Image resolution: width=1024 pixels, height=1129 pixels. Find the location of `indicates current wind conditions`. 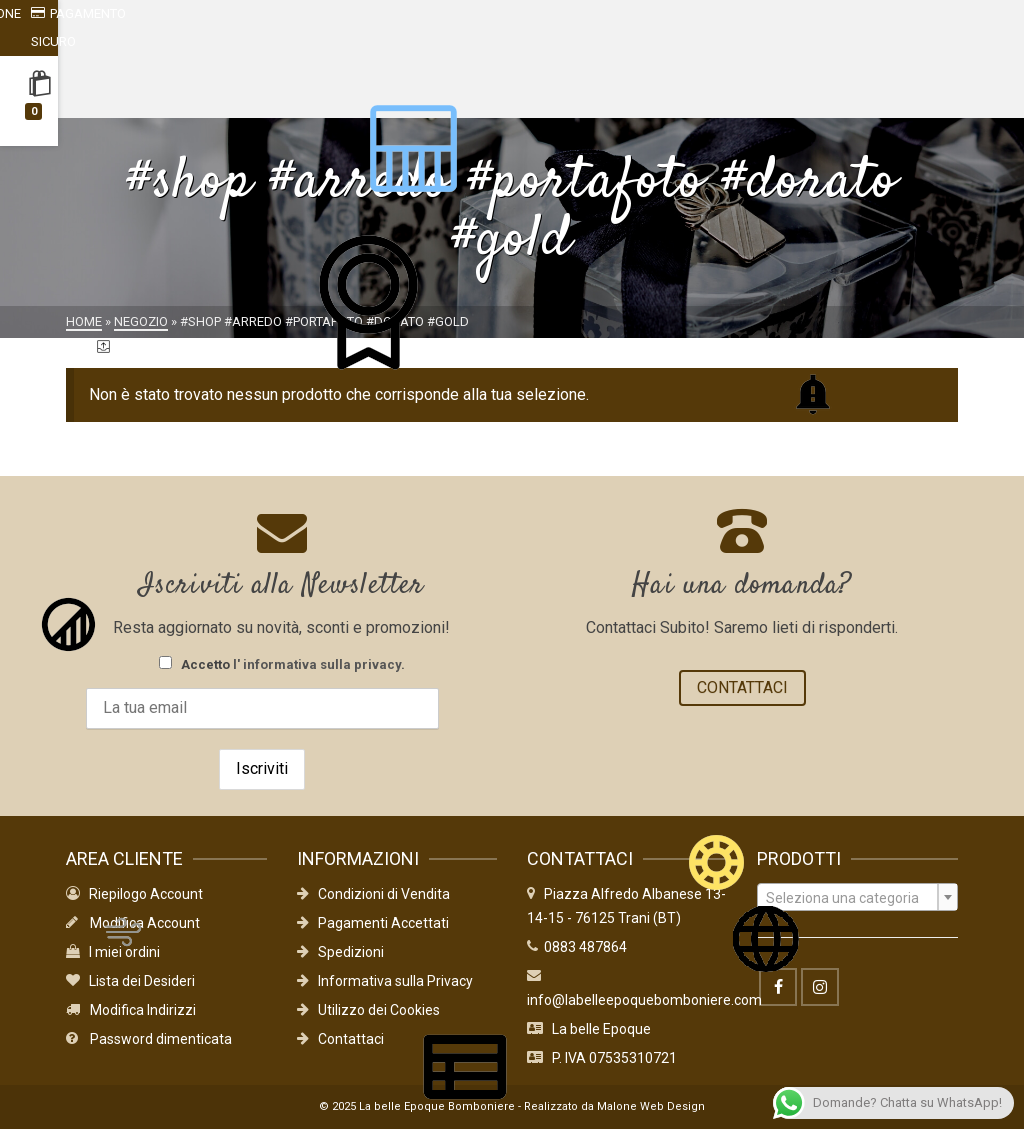

indicates current wind conditions is located at coordinates (123, 932).